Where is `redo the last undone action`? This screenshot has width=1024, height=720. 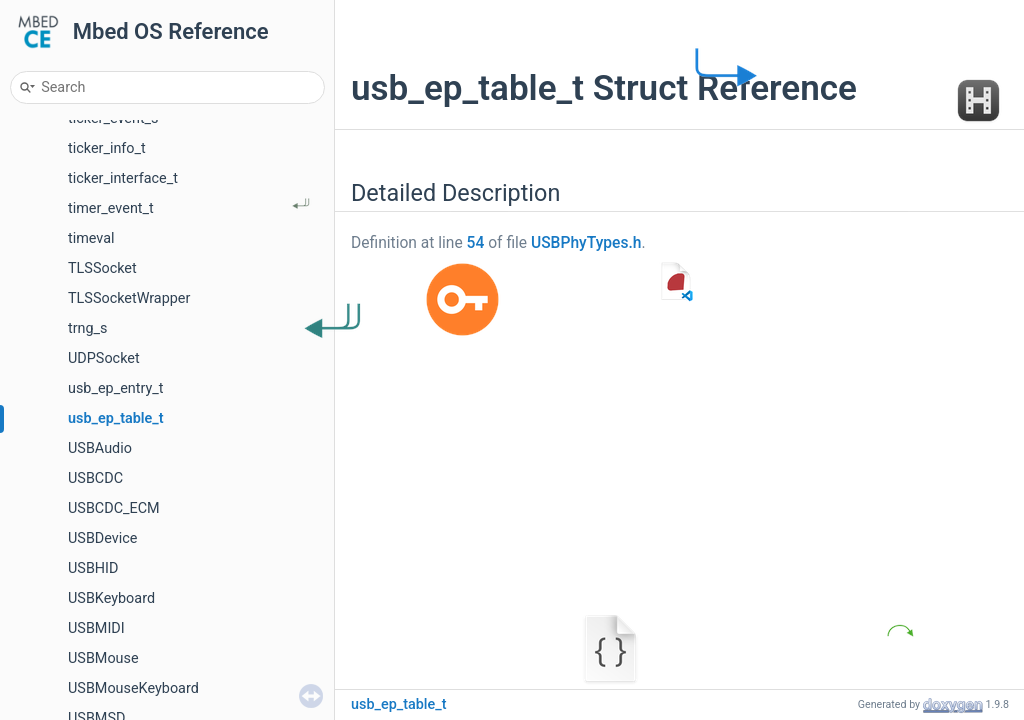
redo the last undone action is located at coordinates (900, 630).